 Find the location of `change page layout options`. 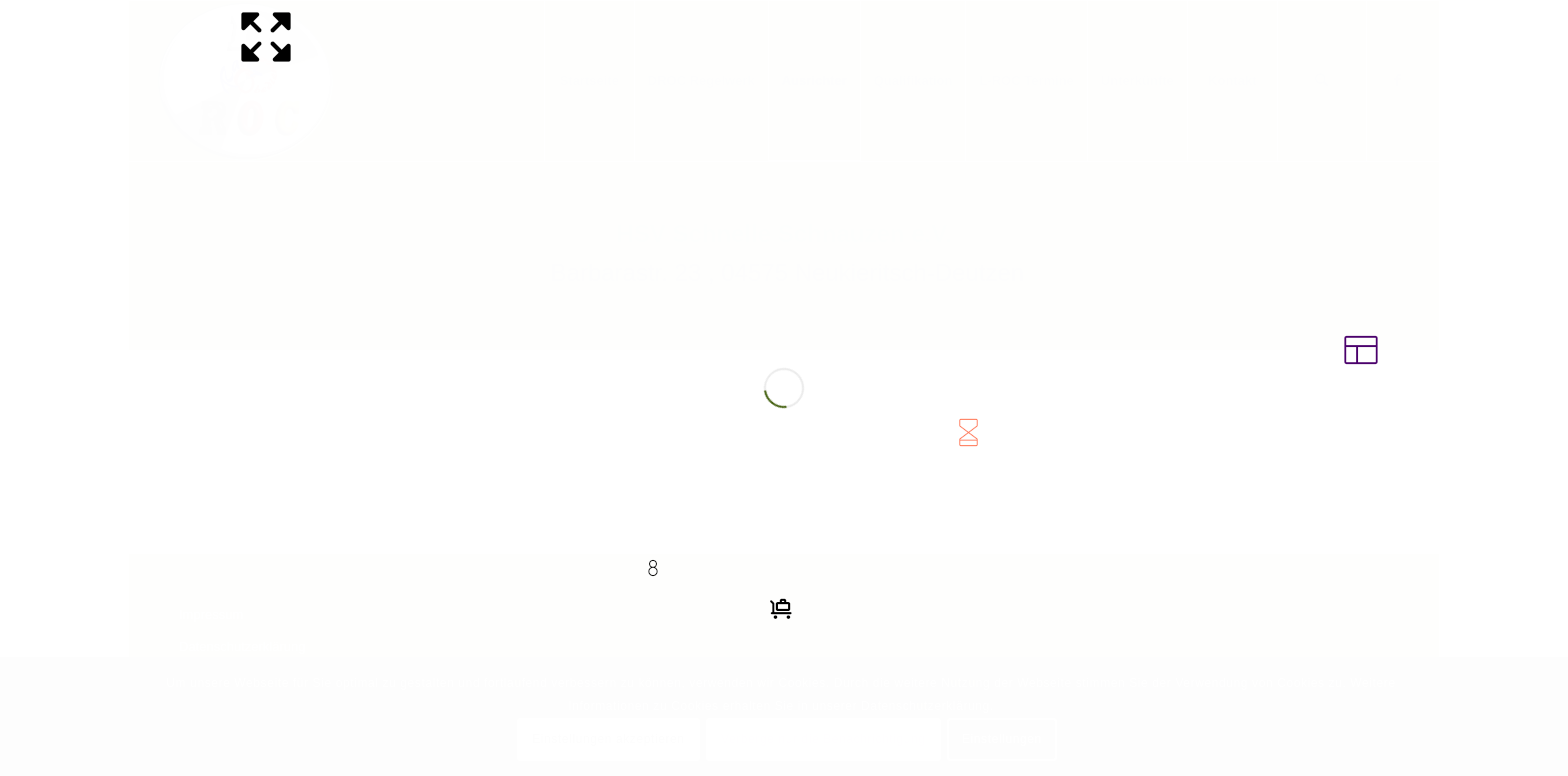

change page layout options is located at coordinates (1361, 350).